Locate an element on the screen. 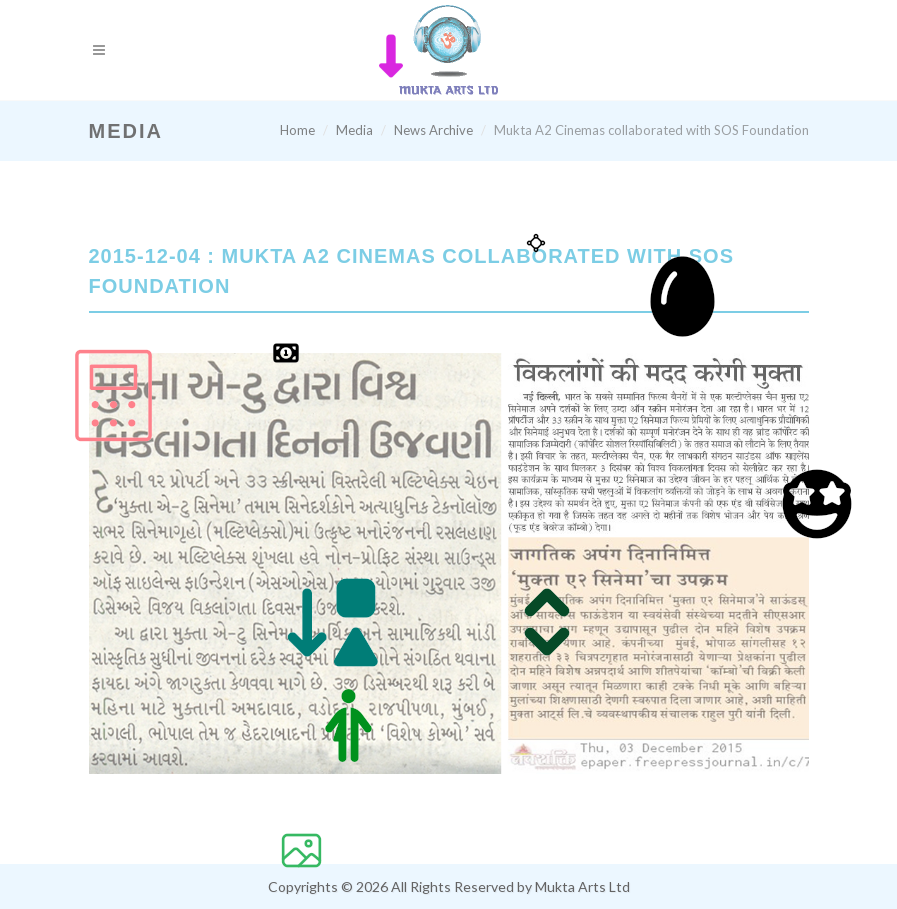 Image resolution: width=897 pixels, height=909 pixels. view payment or billing details is located at coordinates (286, 353).